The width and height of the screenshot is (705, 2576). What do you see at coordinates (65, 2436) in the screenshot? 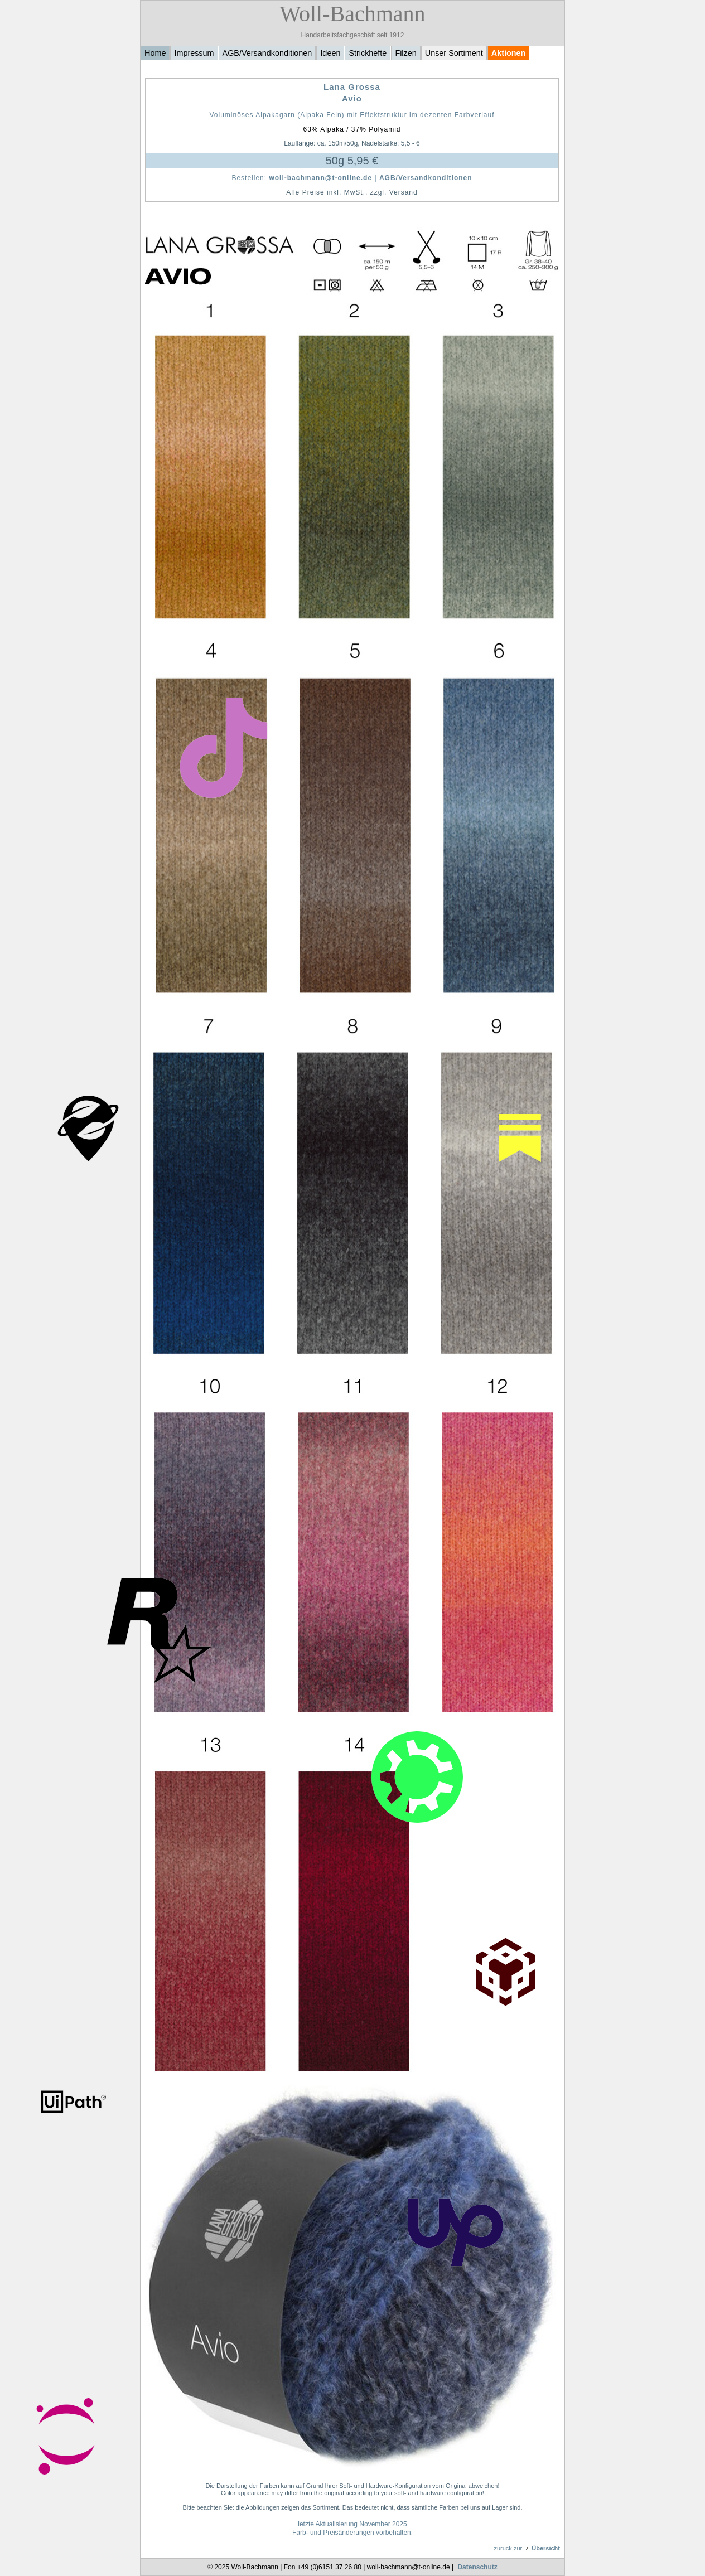
I see `open Jupyter notebook environment` at bounding box center [65, 2436].